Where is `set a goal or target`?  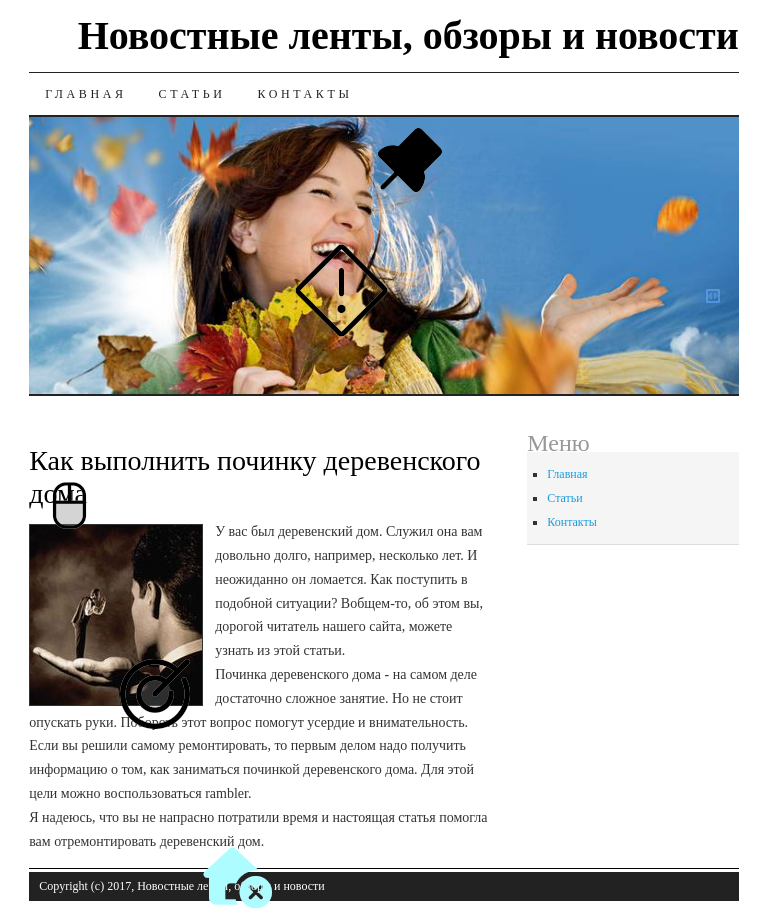 set a goal or target is located at coordinates (155, 694).